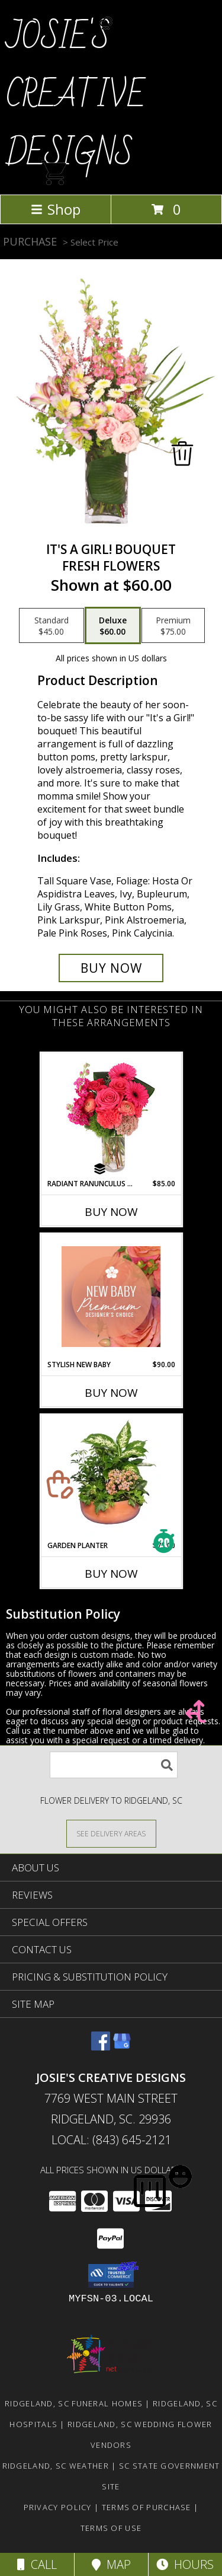 The height and width of the screenshot is (2576, 222). What do you see at coordinates (182, 454) in the screenshot?
I see `delete selected item` at bounding box center [182, 454].